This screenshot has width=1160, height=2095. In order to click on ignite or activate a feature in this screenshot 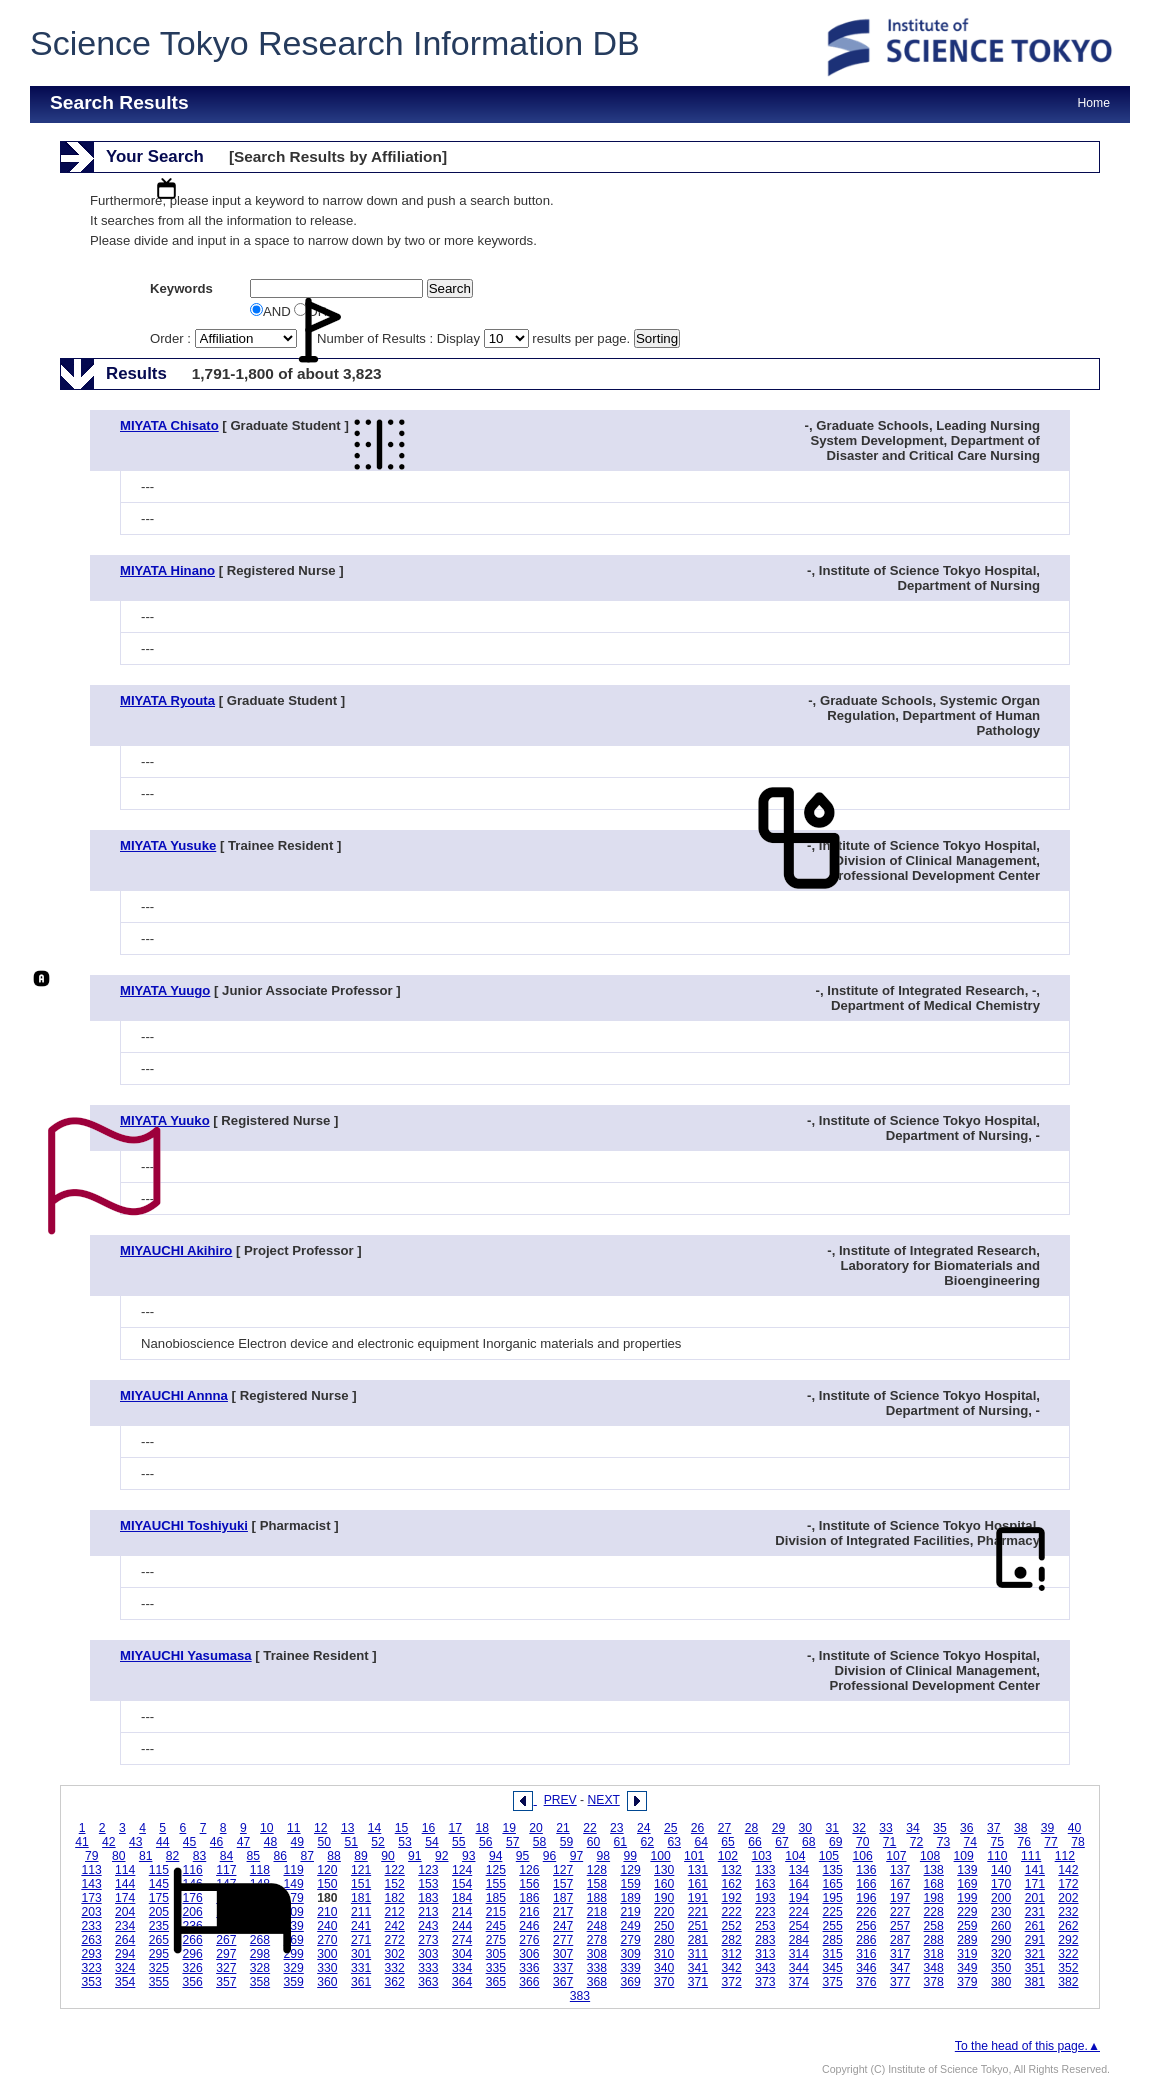, I will do `click(799, 838)`.